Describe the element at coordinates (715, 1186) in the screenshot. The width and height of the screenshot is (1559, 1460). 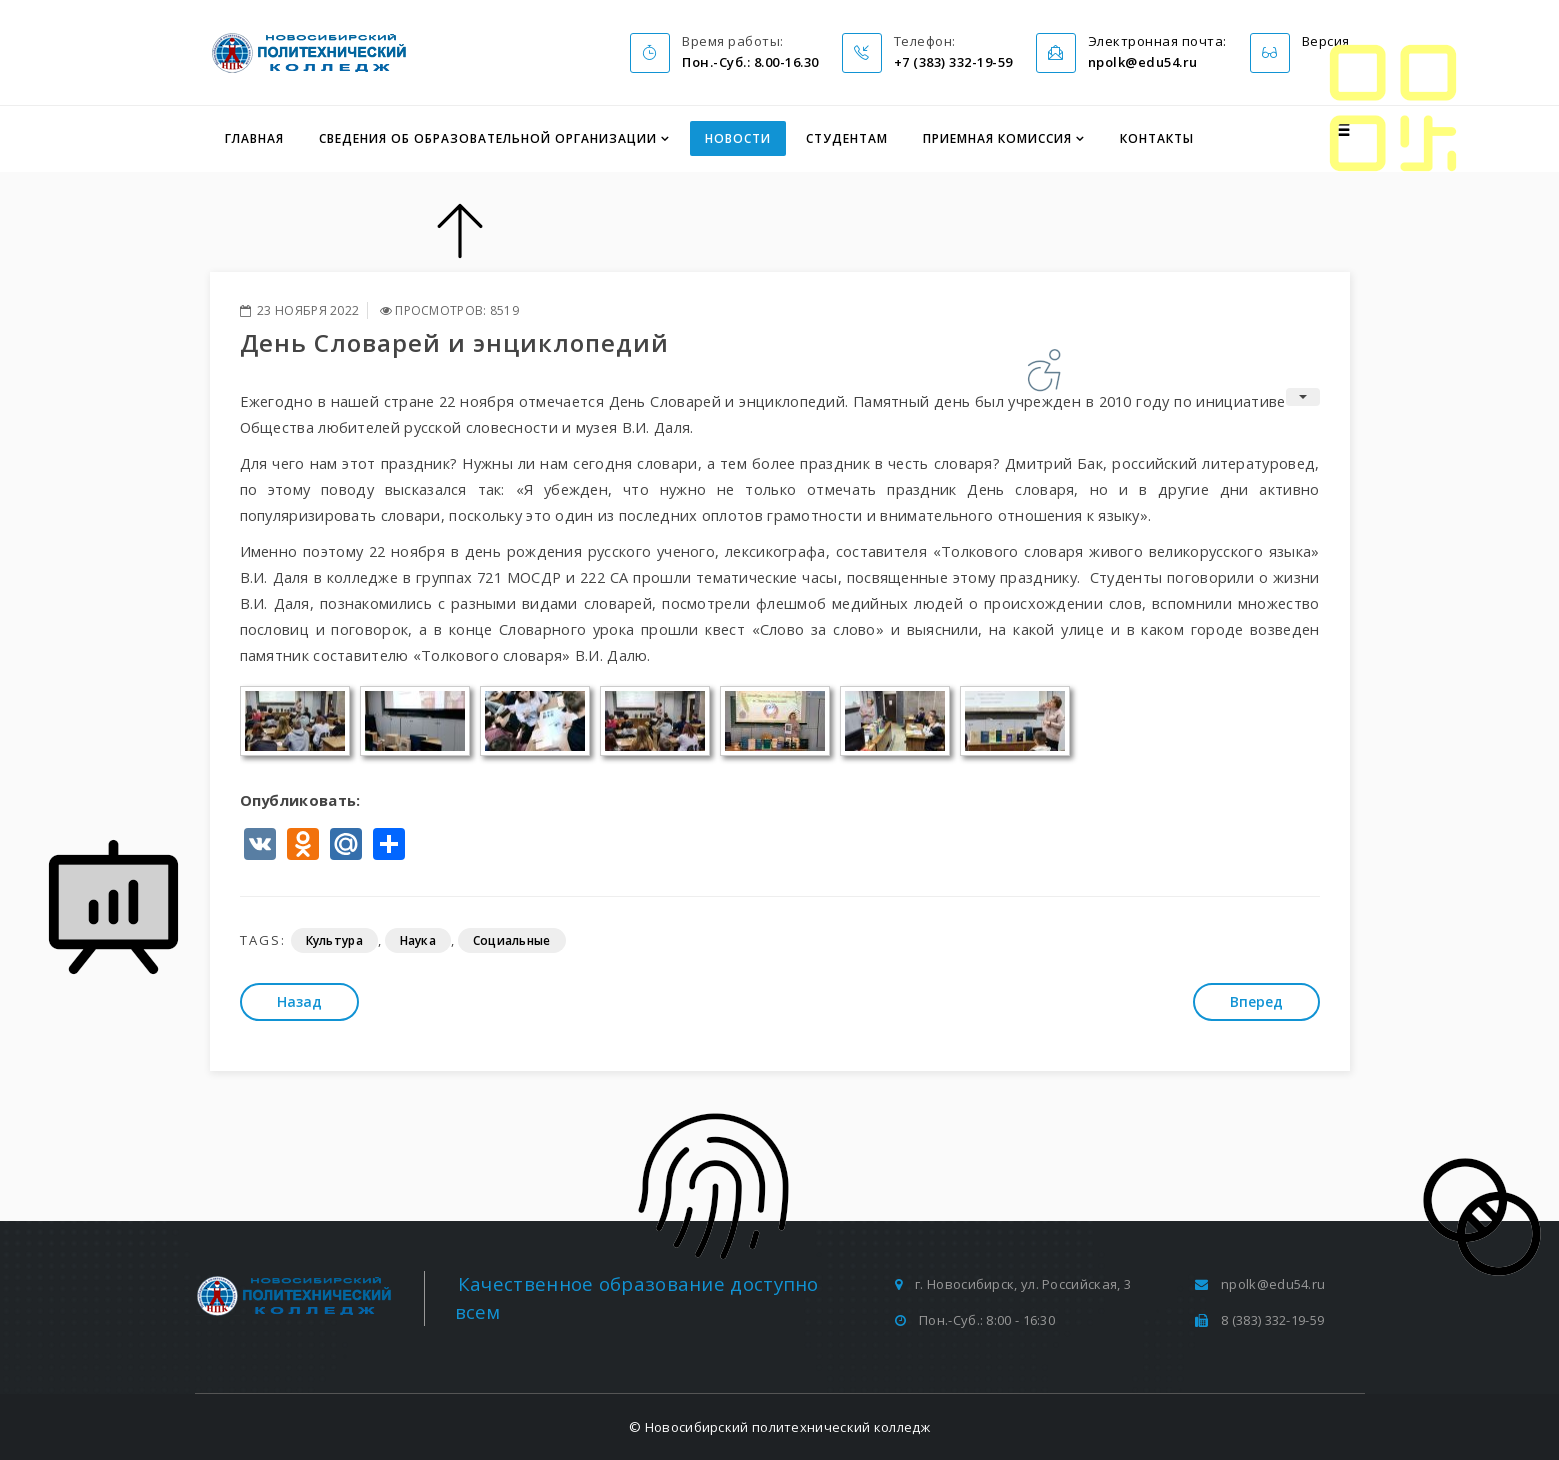
I see `authenticate with biometric fingerprint` at that location.